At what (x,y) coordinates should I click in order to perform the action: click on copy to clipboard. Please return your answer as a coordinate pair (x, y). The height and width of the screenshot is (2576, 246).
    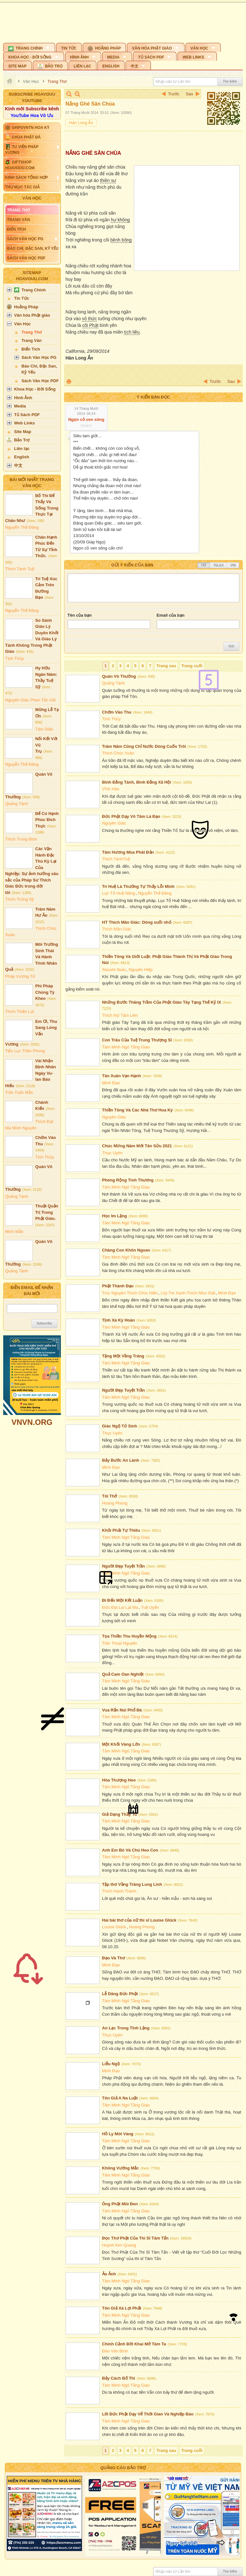
    Looking at the image, I should click on (88, 2003).